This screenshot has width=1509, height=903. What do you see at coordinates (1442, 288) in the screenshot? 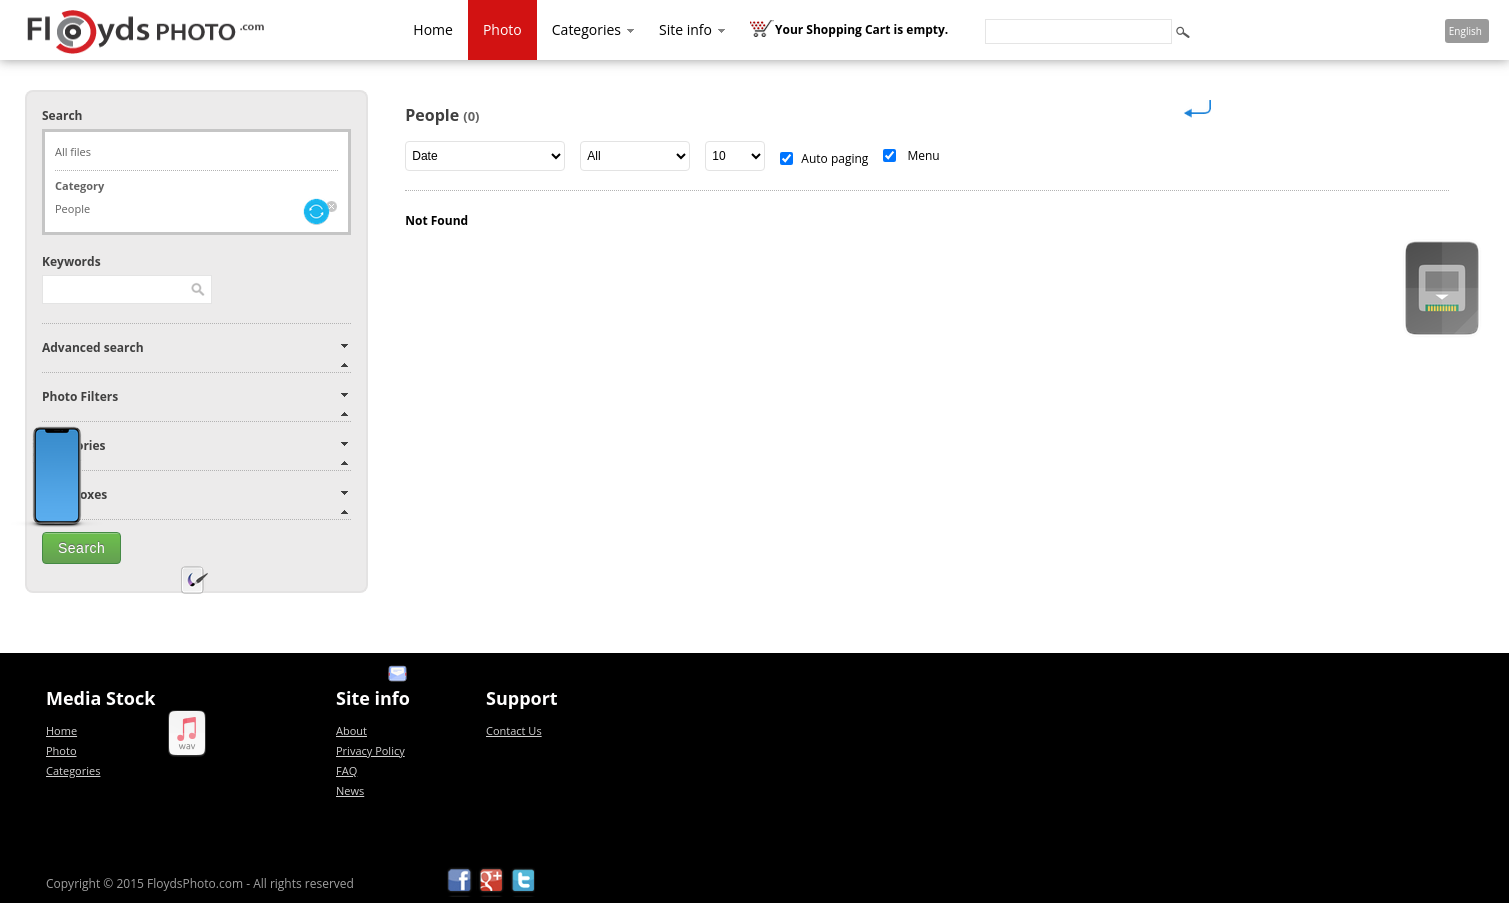
I see `sega master system ROM file` at bounding box center [1442, 288].